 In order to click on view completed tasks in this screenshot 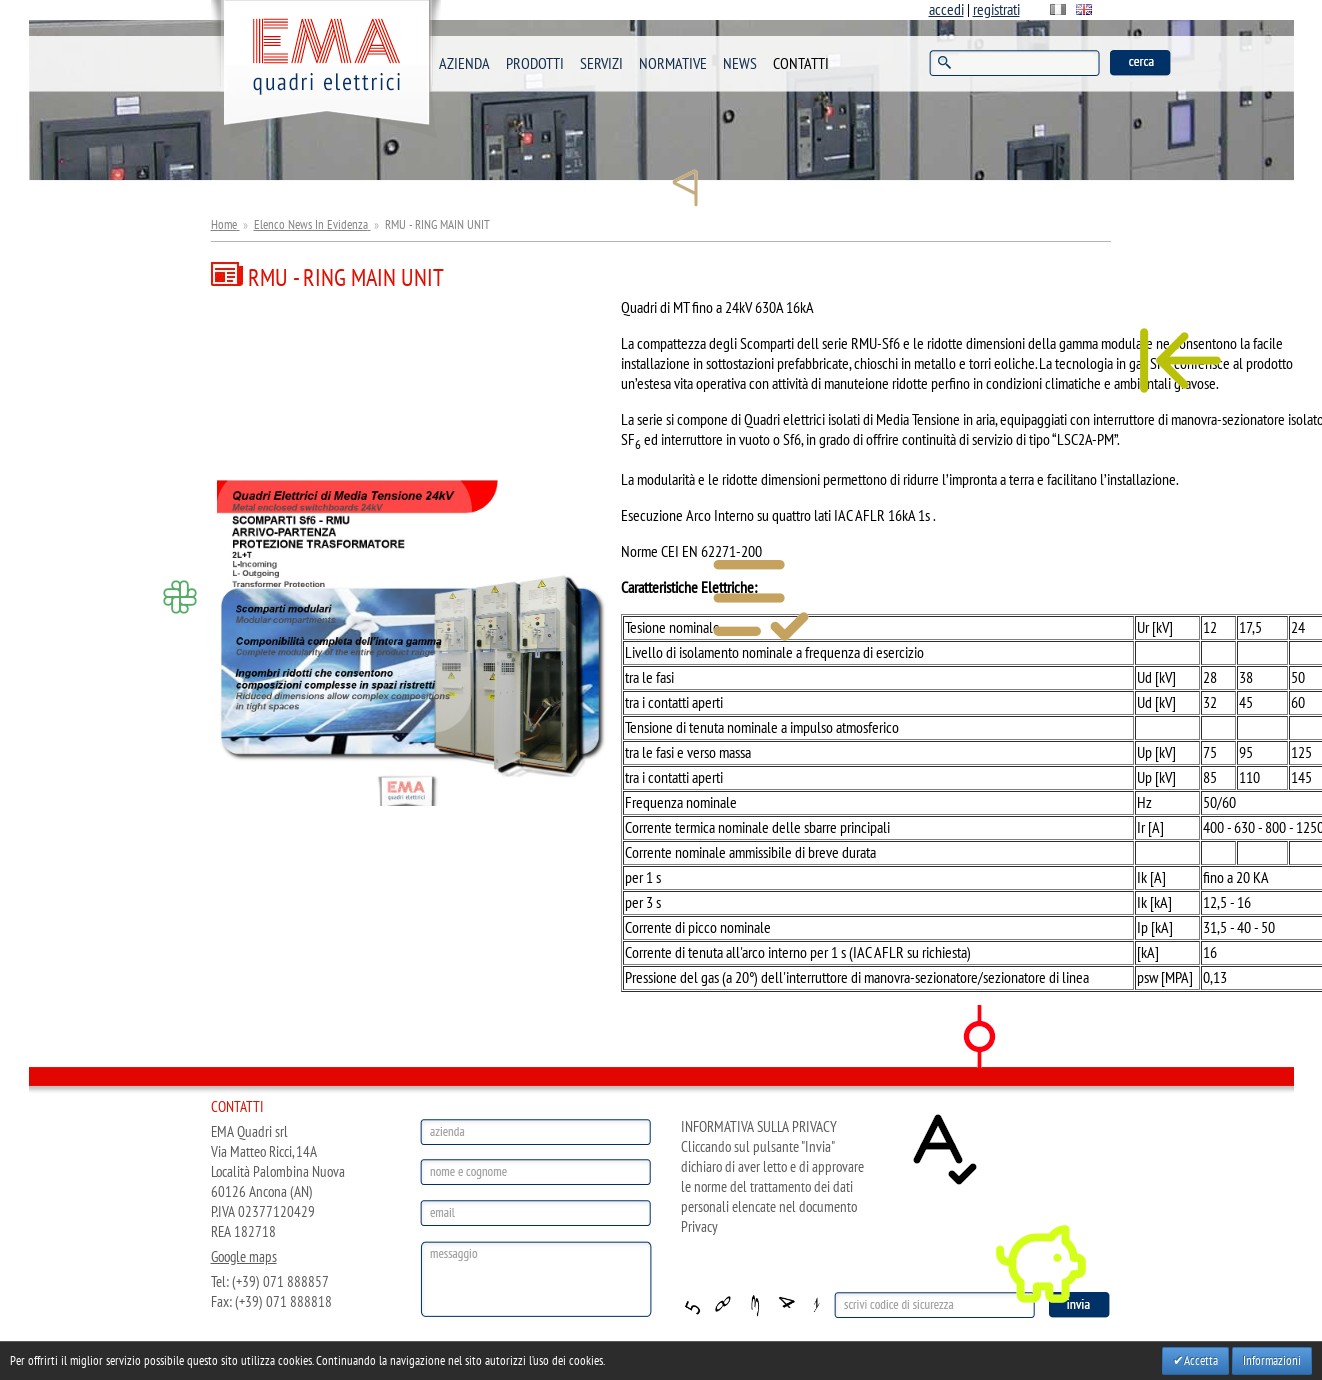, I will do `click(761, 598)`.